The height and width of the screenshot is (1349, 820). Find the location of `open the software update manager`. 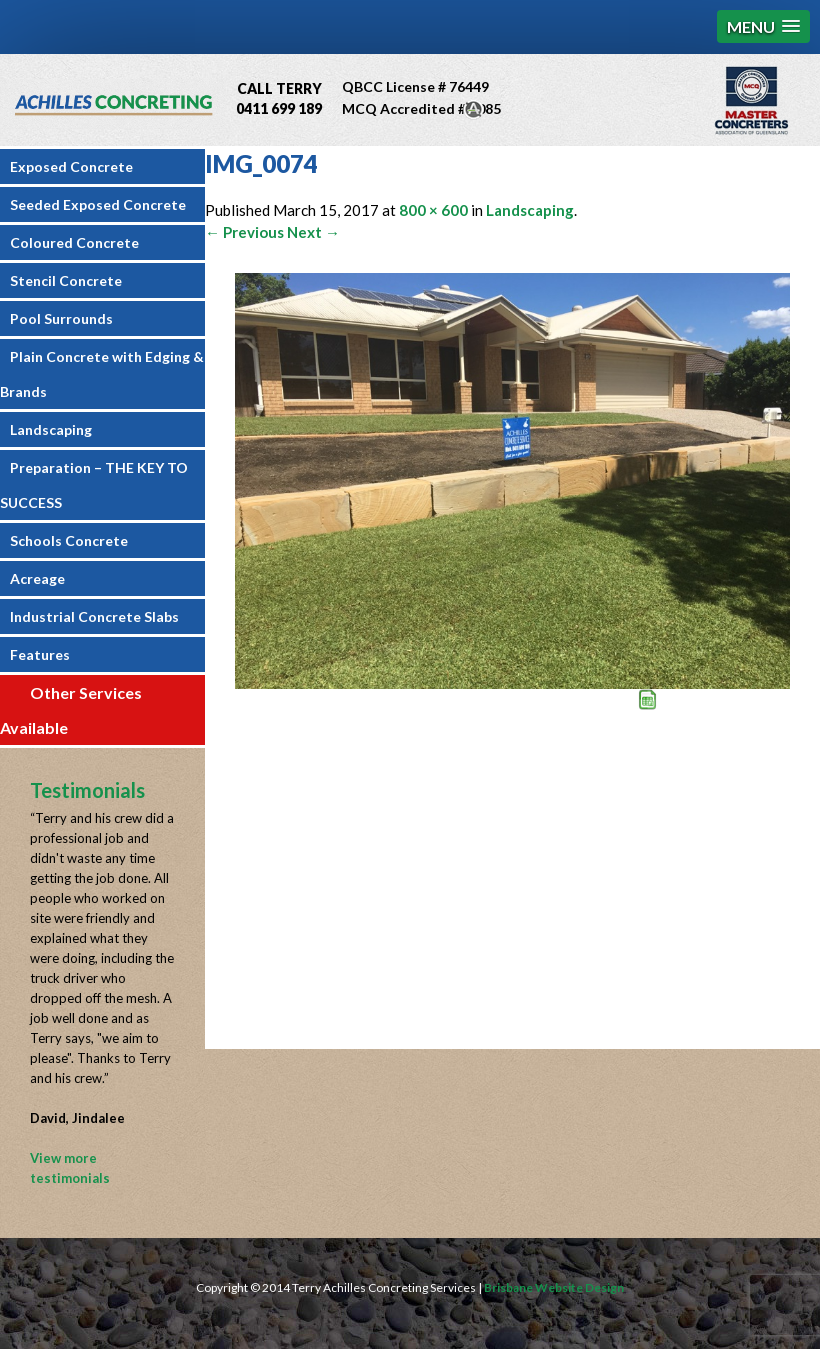

open the software update manager is located at coordinates (473, 109).